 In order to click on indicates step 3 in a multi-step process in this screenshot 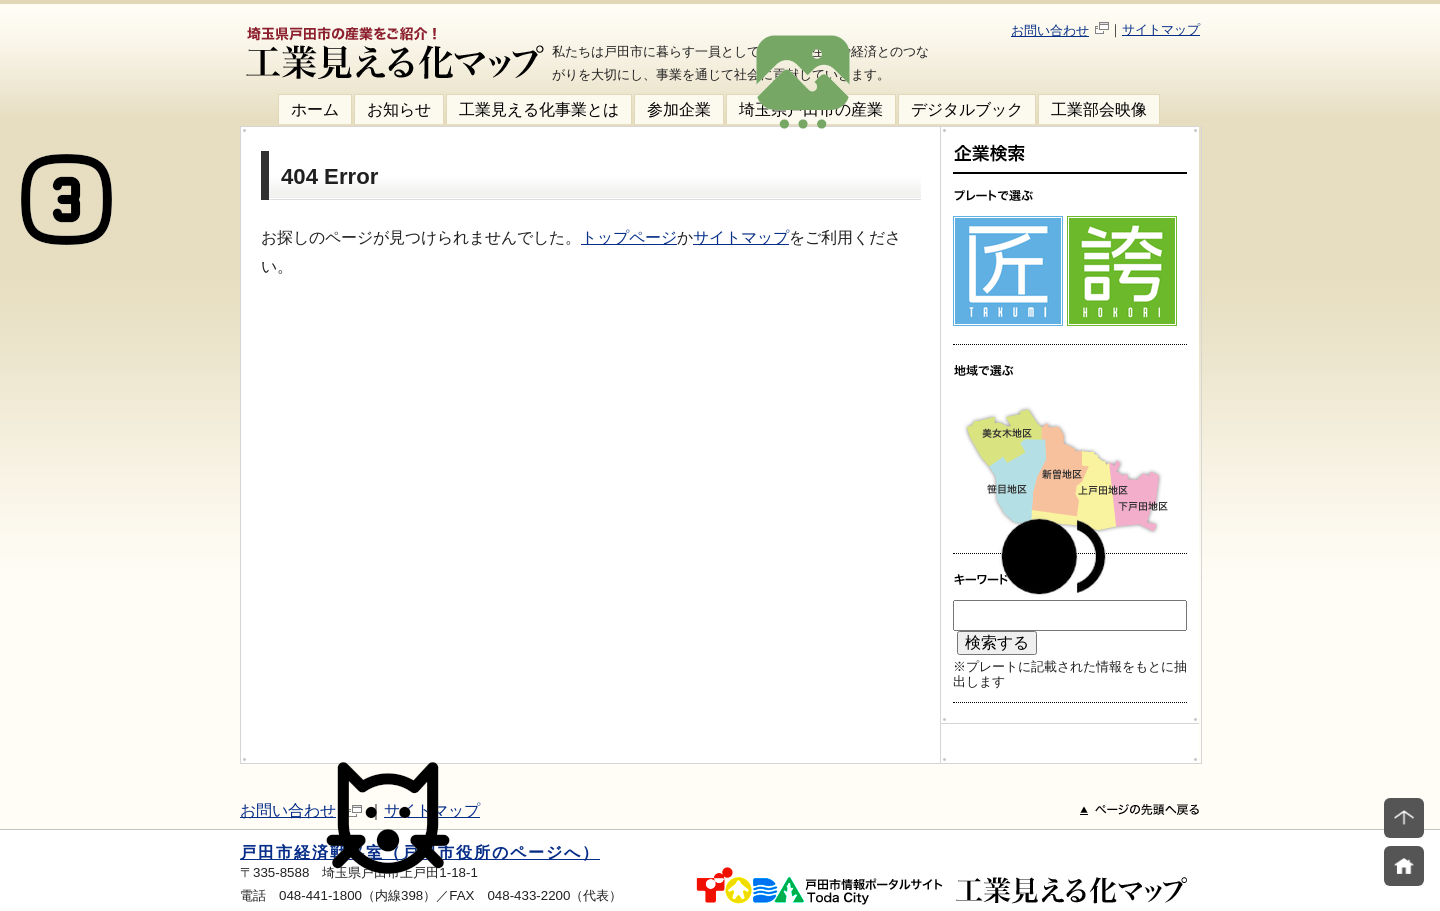, I will do `click(66, 199)`.